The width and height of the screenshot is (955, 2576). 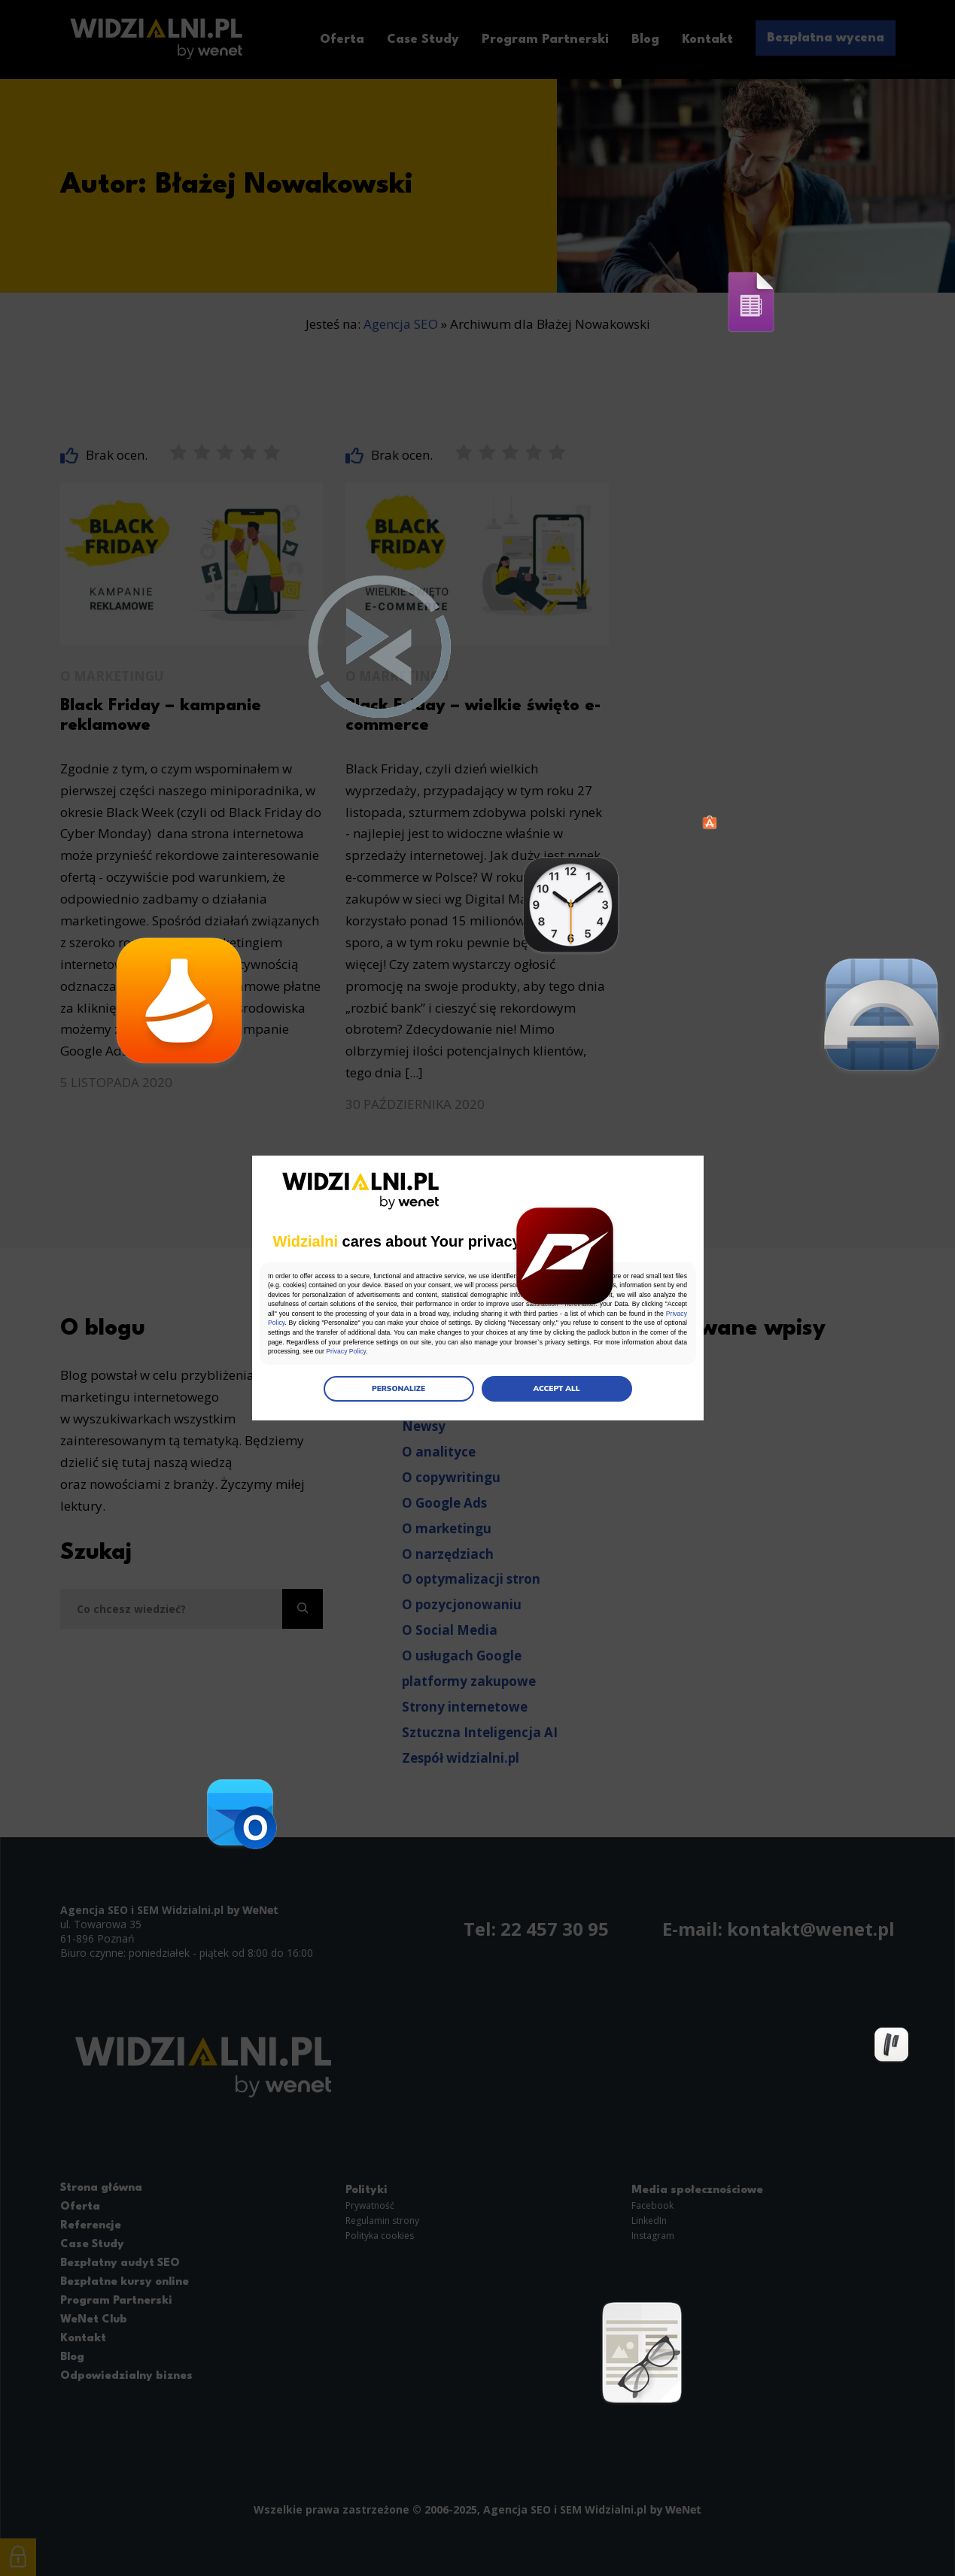 I want to click on launch need for speed most wanted 2, so click(x=564, y=1256).